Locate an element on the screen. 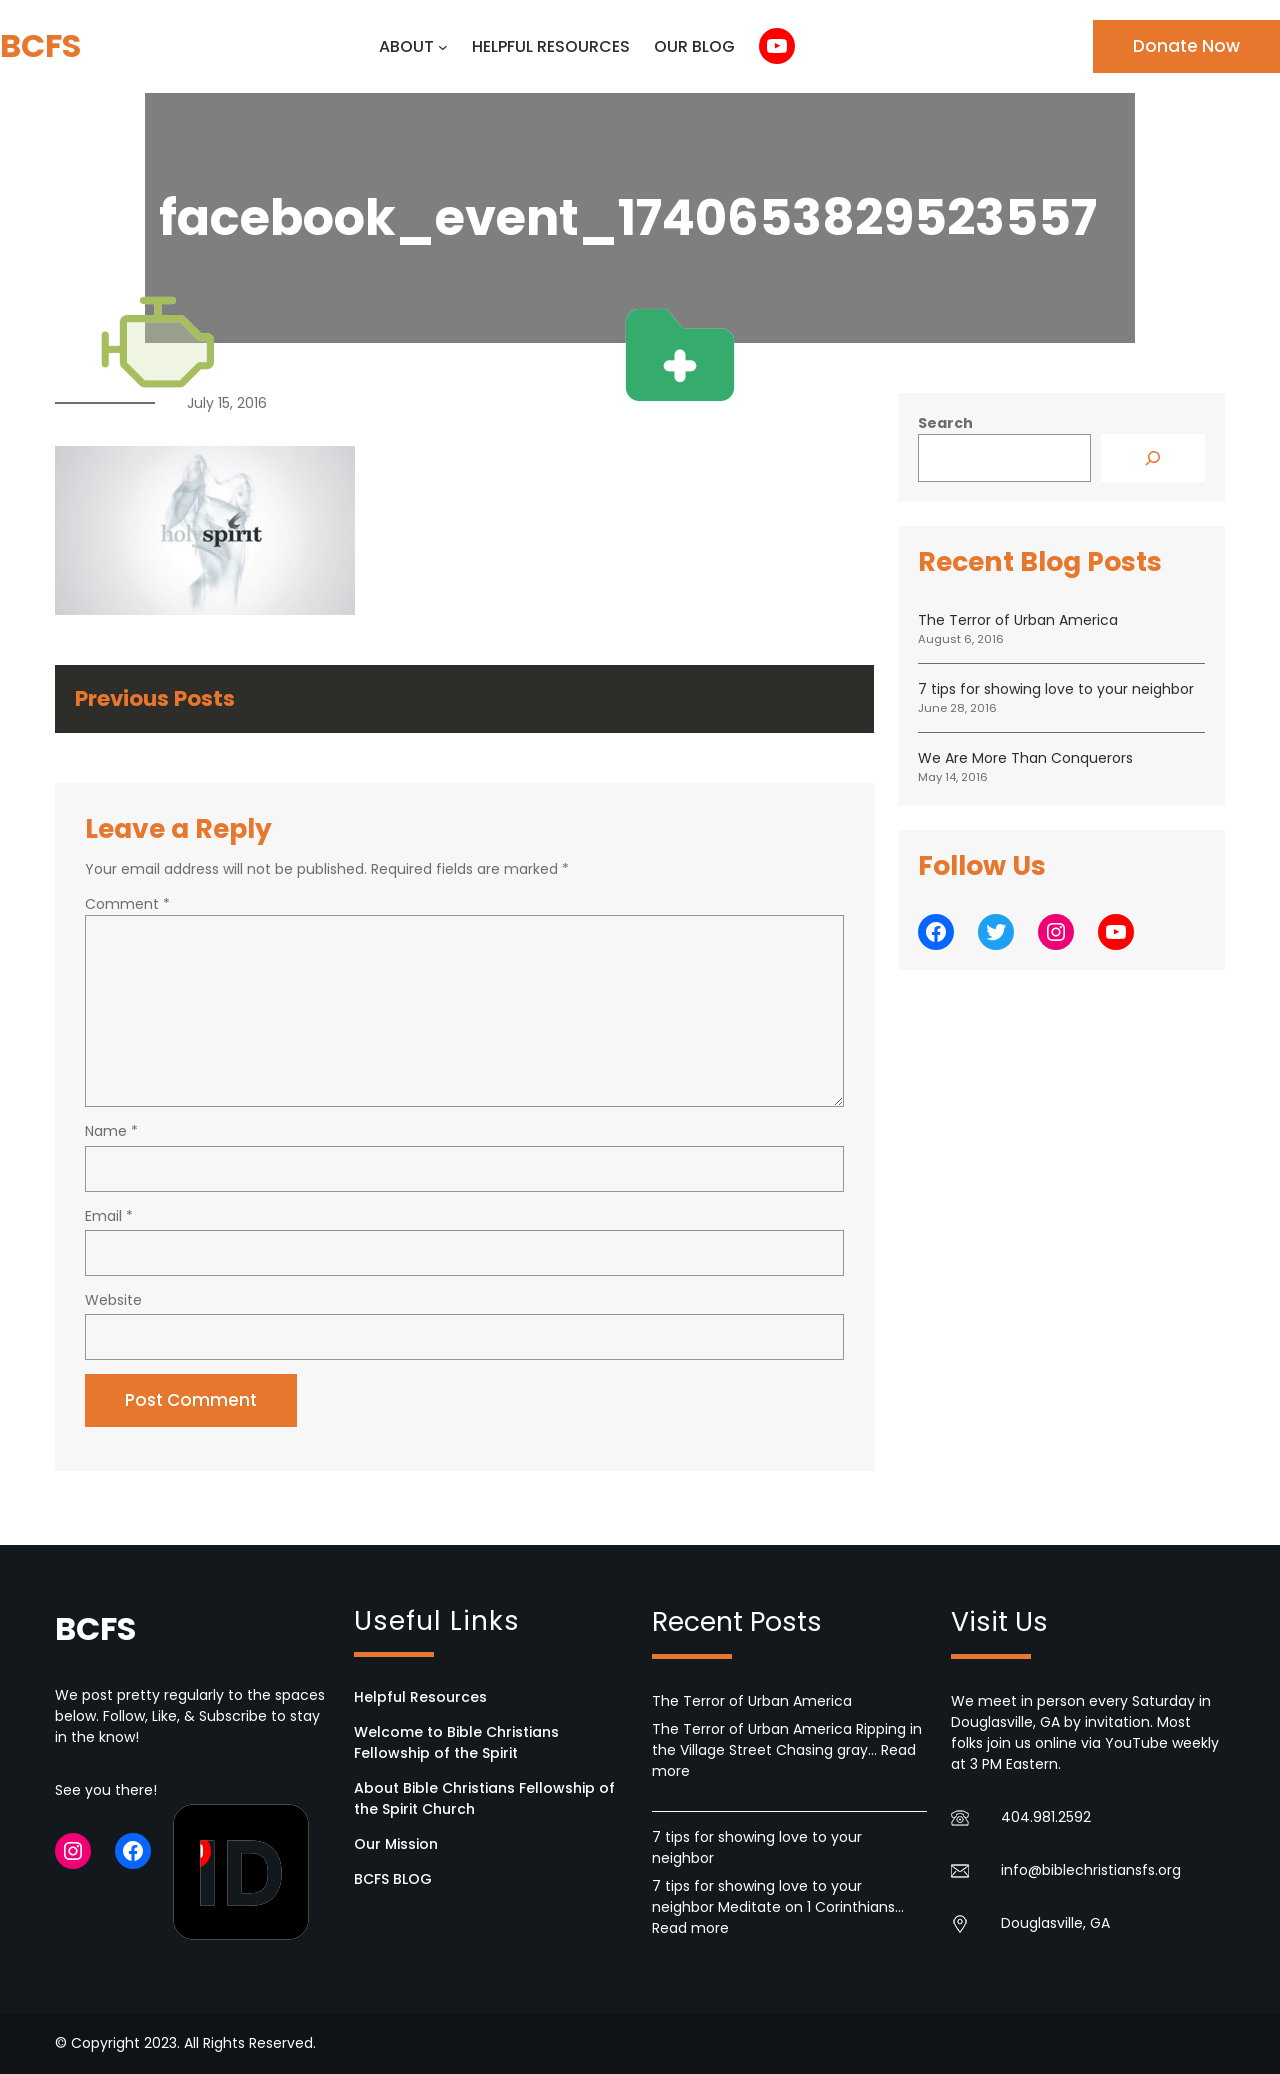 Image resolution: width=1280 pixels, height=2074 pixels. view engine or vehicle diagnostics is located at coordinates (156, 344).